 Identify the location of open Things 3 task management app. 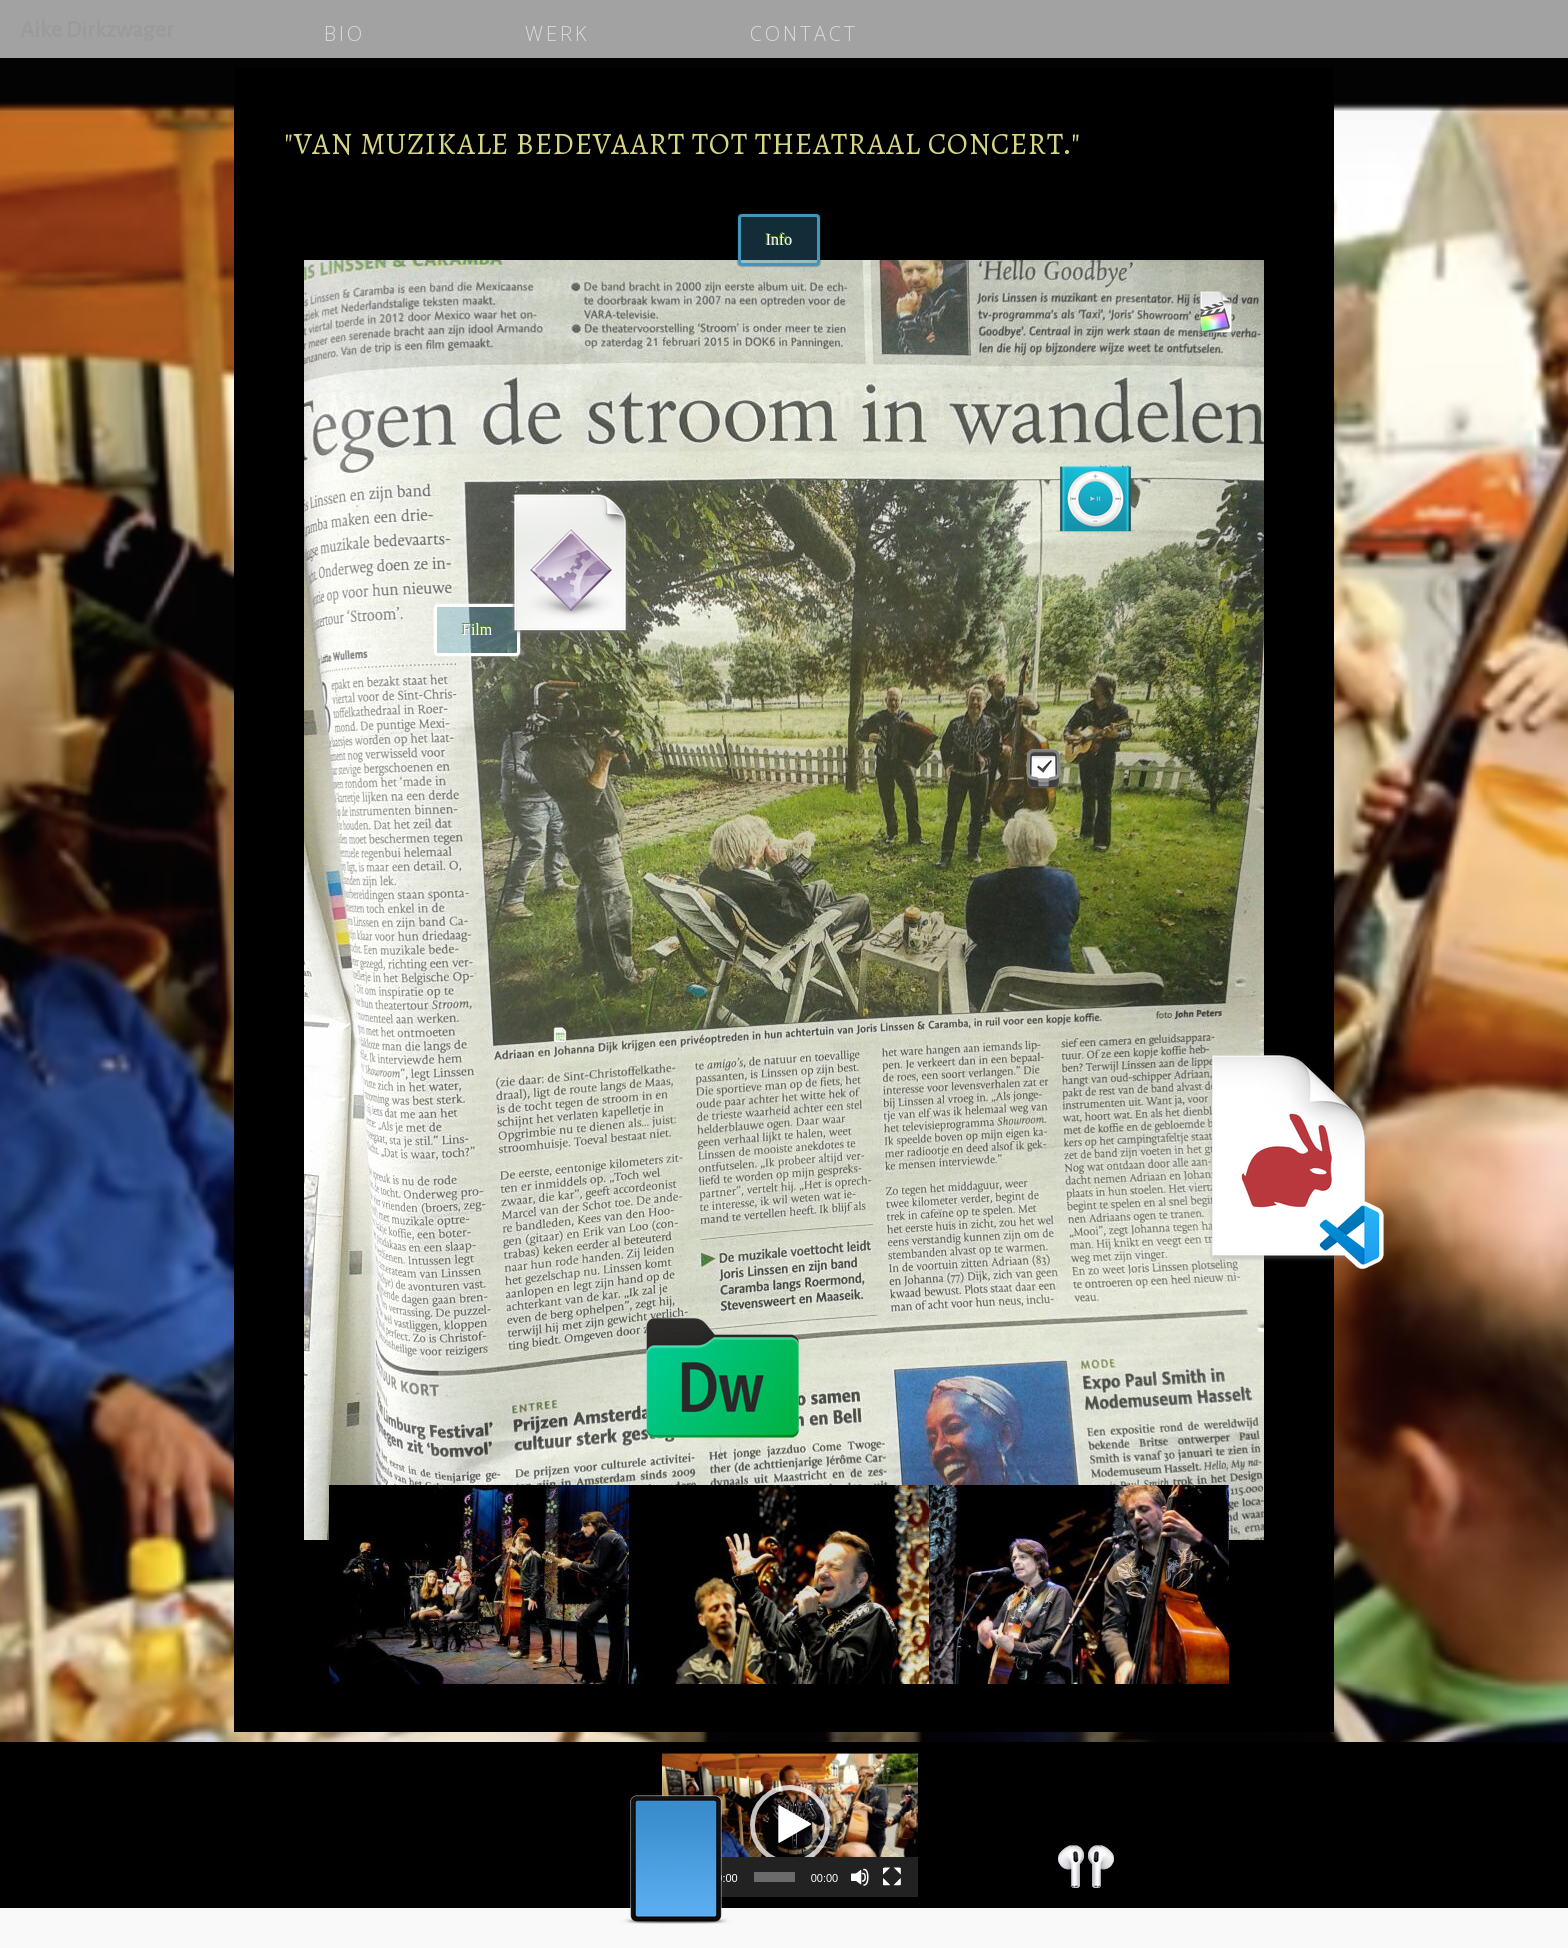
(1043, 768).